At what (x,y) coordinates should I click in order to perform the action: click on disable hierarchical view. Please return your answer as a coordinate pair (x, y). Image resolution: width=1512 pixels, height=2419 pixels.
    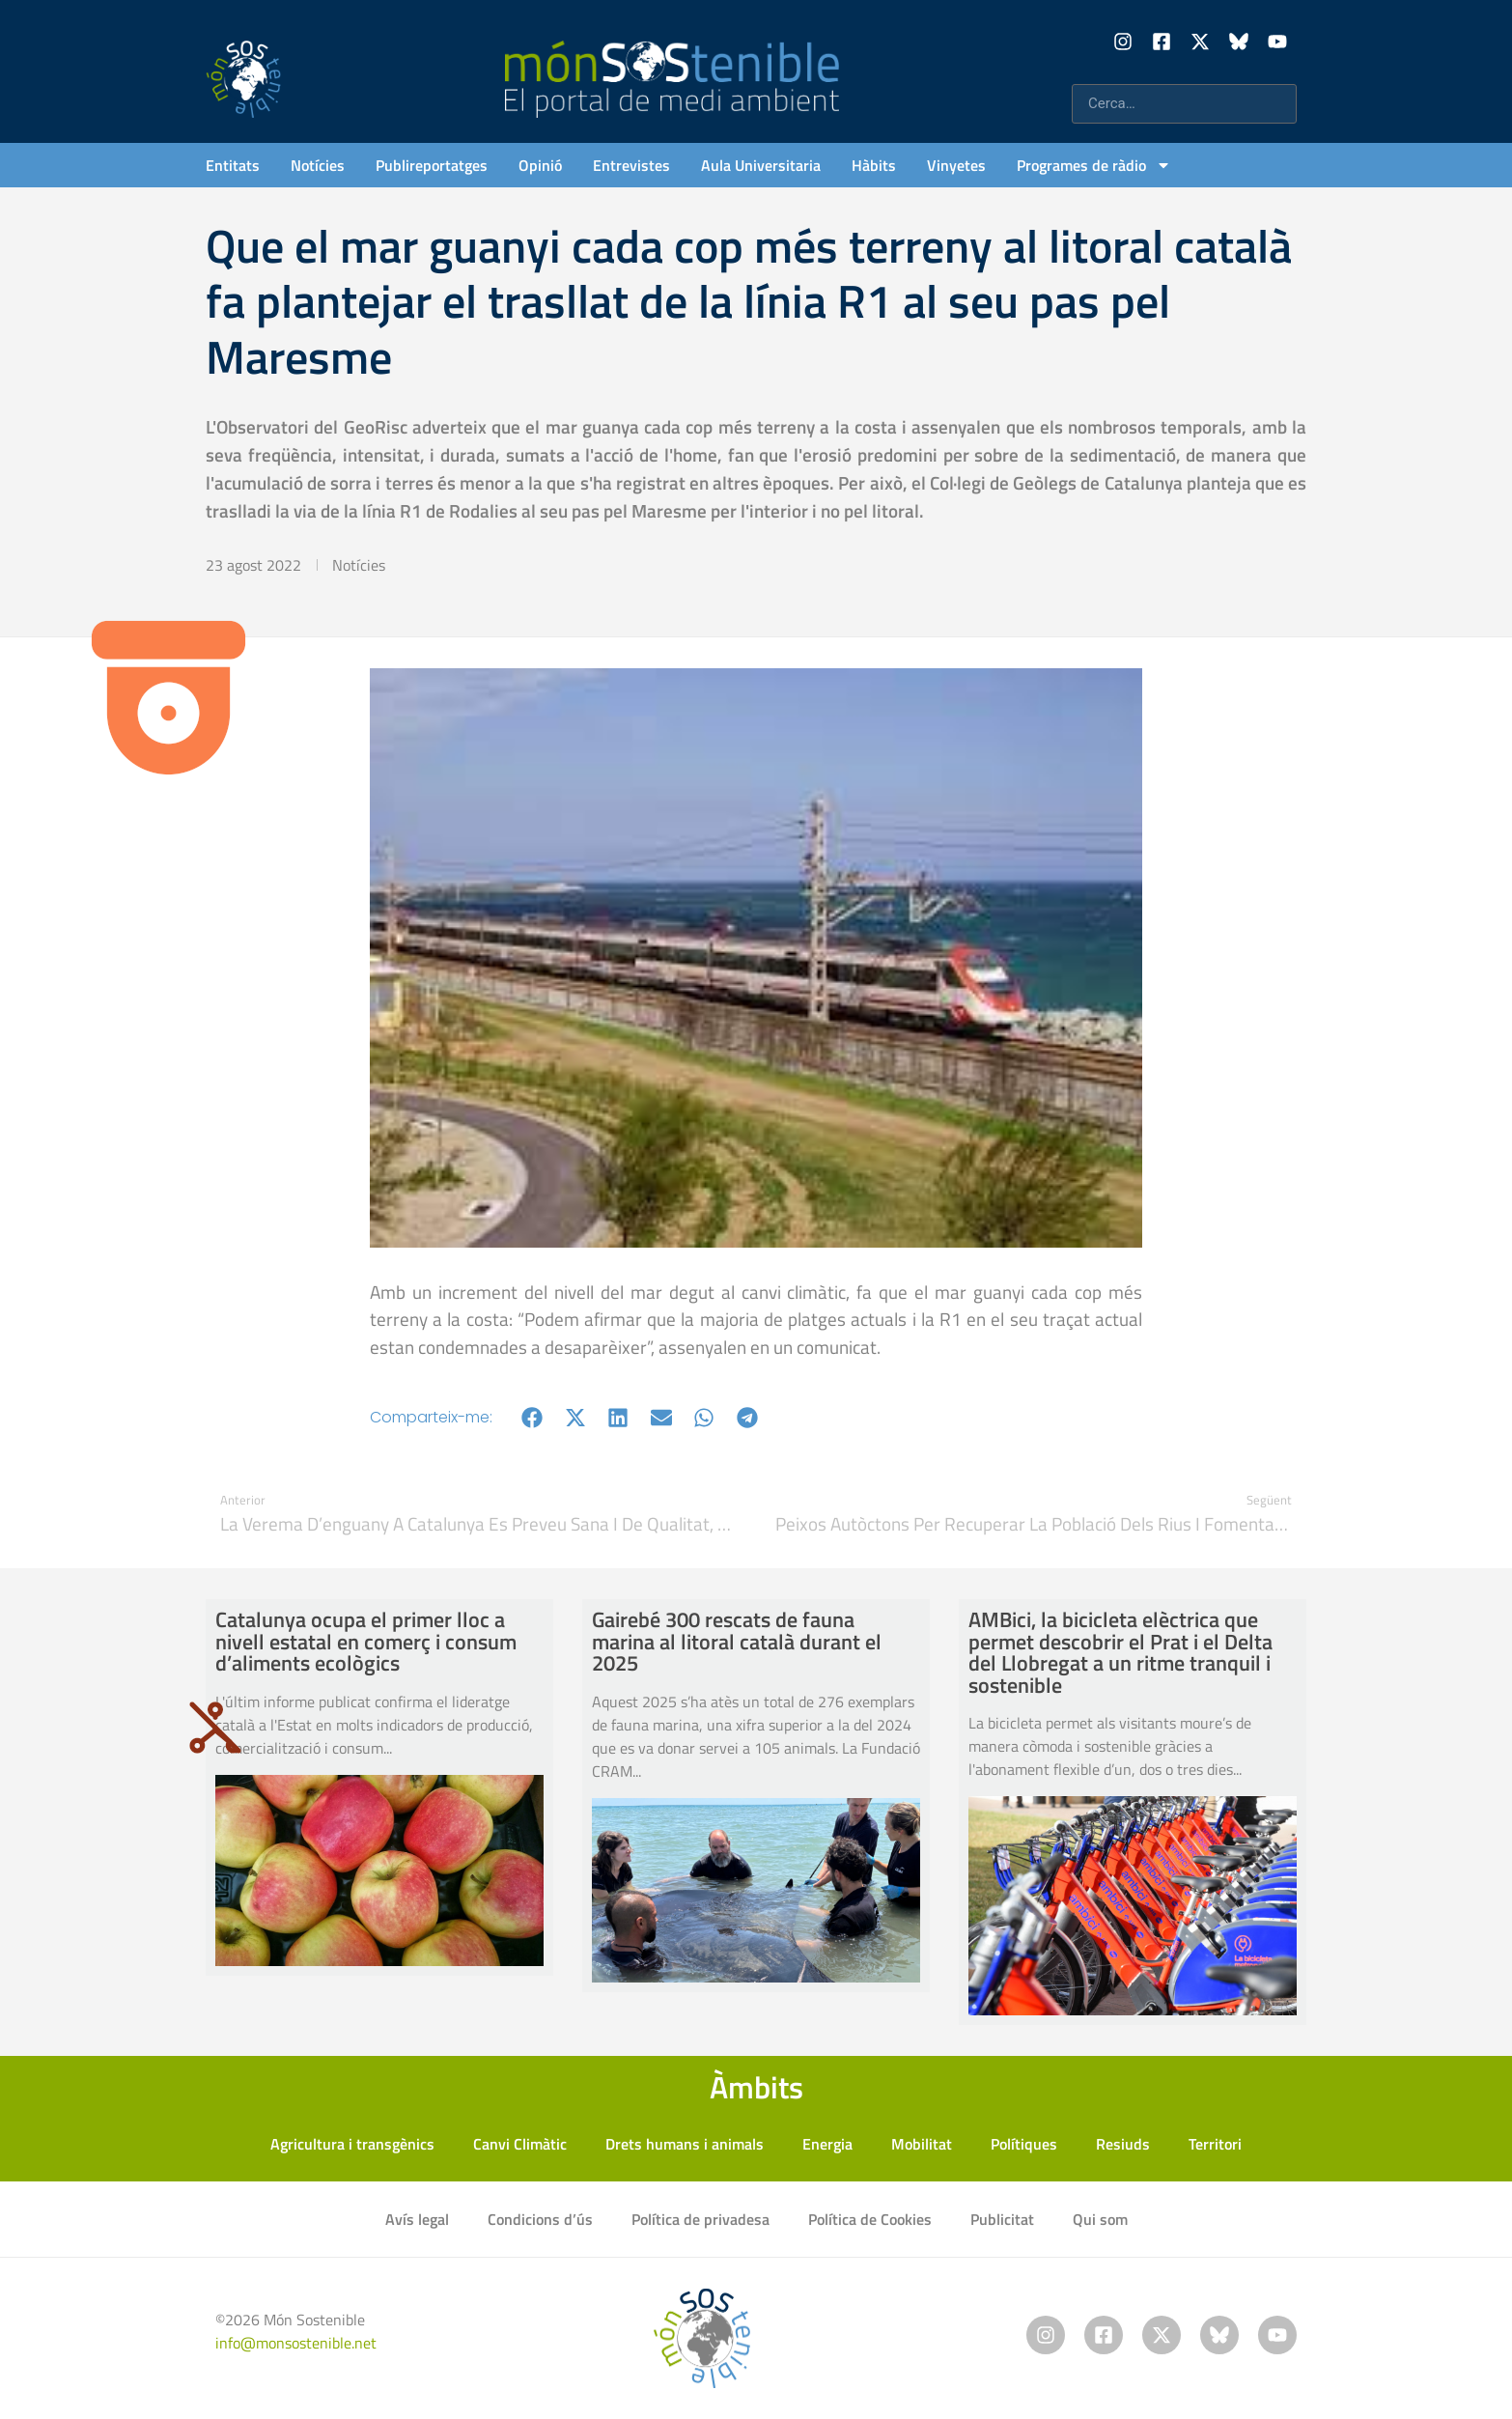
    Looking at the image, I should click on (215, 1728).